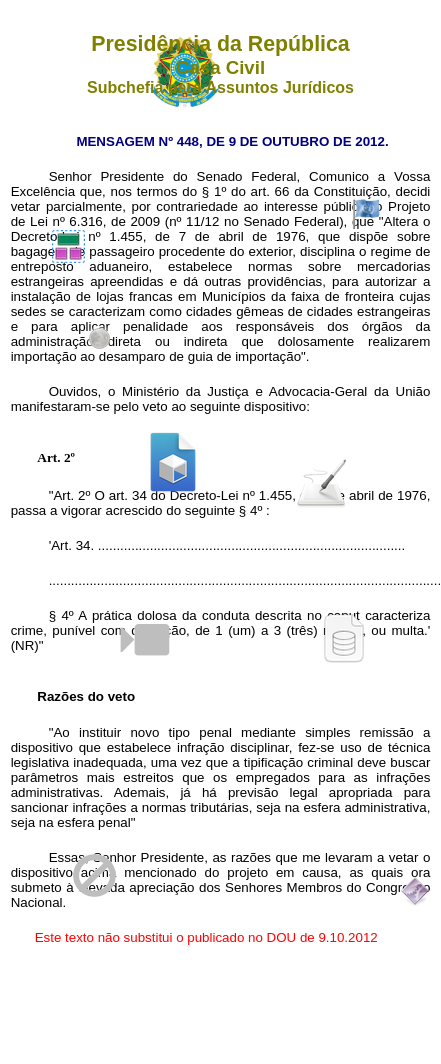 Image resolution: width=441 pixels, height=1064 pixels. What do you see at coordinates (173, 462) in the screenshot?
I see `flatpak application reference file` at bounding box center [173, 462].